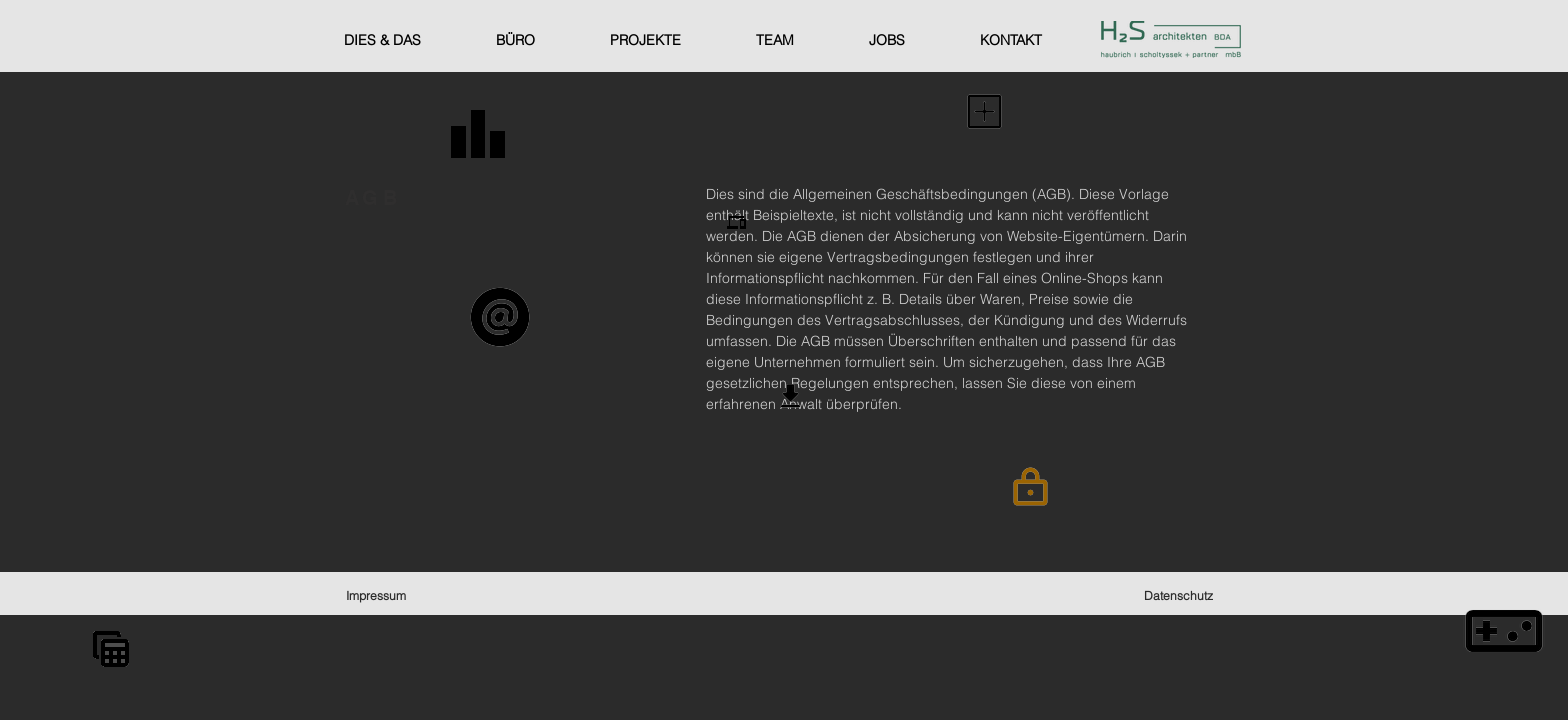 The image size is (1568, 720). Describe the element at coordinates (736, 222) in the screenshot. I see `view connected devices` at that location.